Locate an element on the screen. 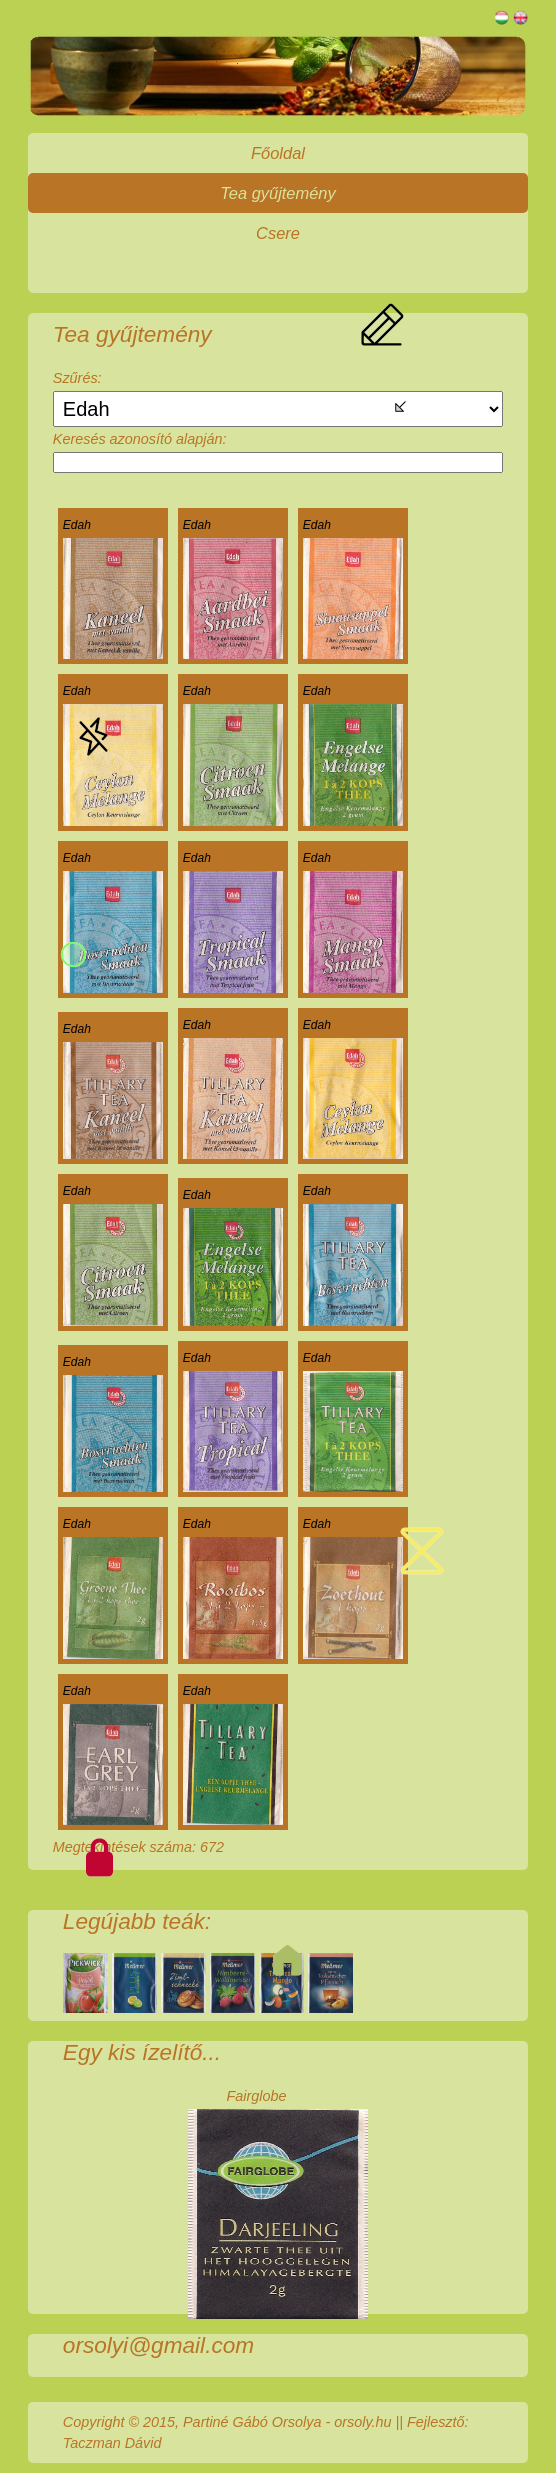  edit text or content is located at coordinates (381, 325).